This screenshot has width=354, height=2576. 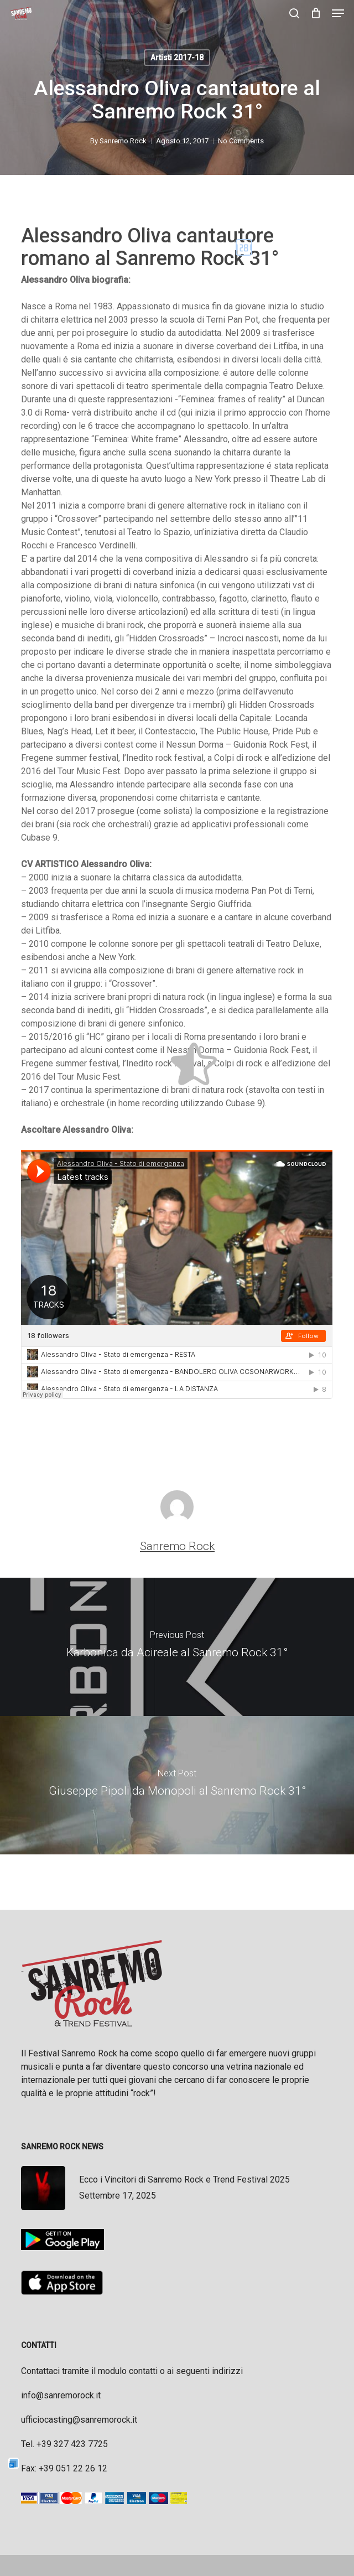 I want to click on indicates a partial or half rating, so click(x=194, y=1065).